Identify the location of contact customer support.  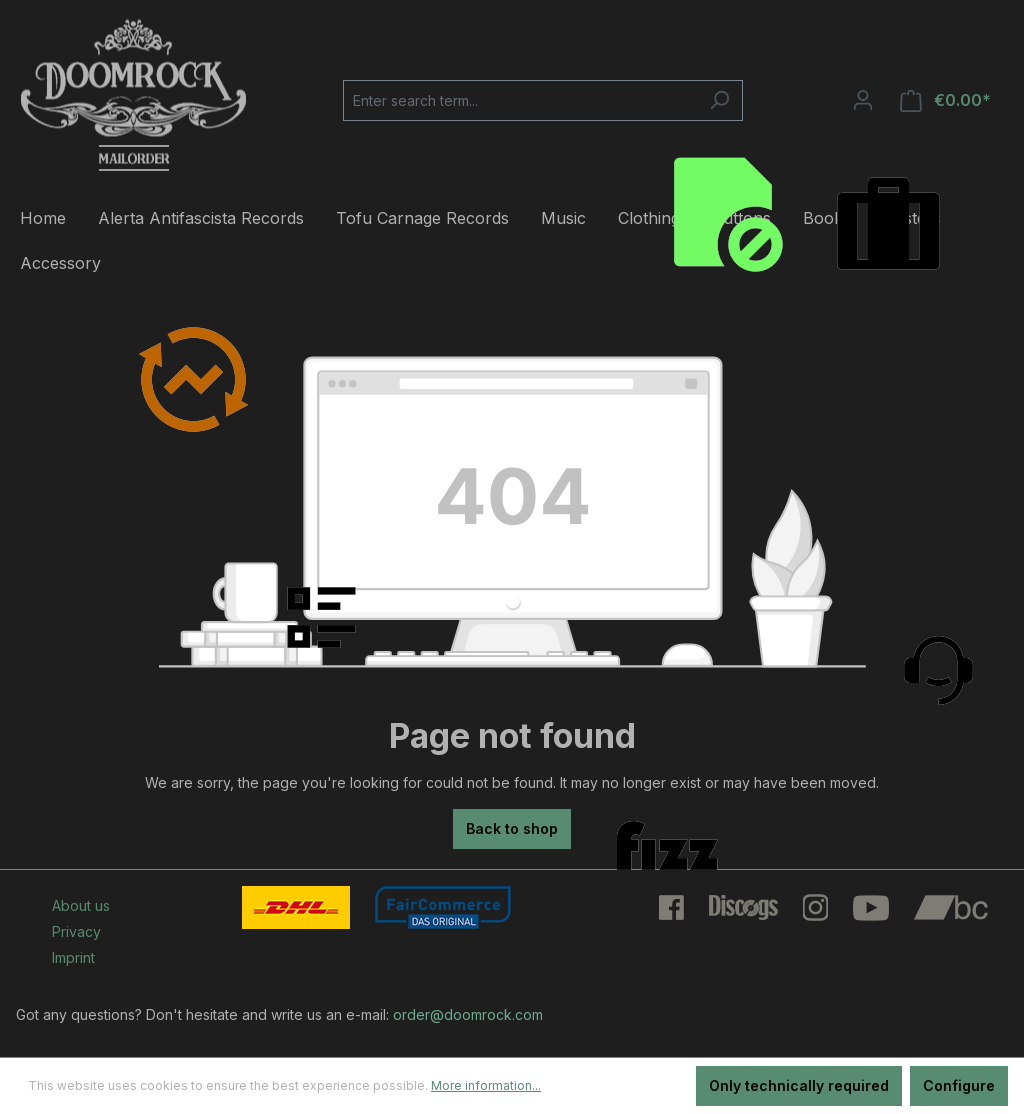
(938, 670).